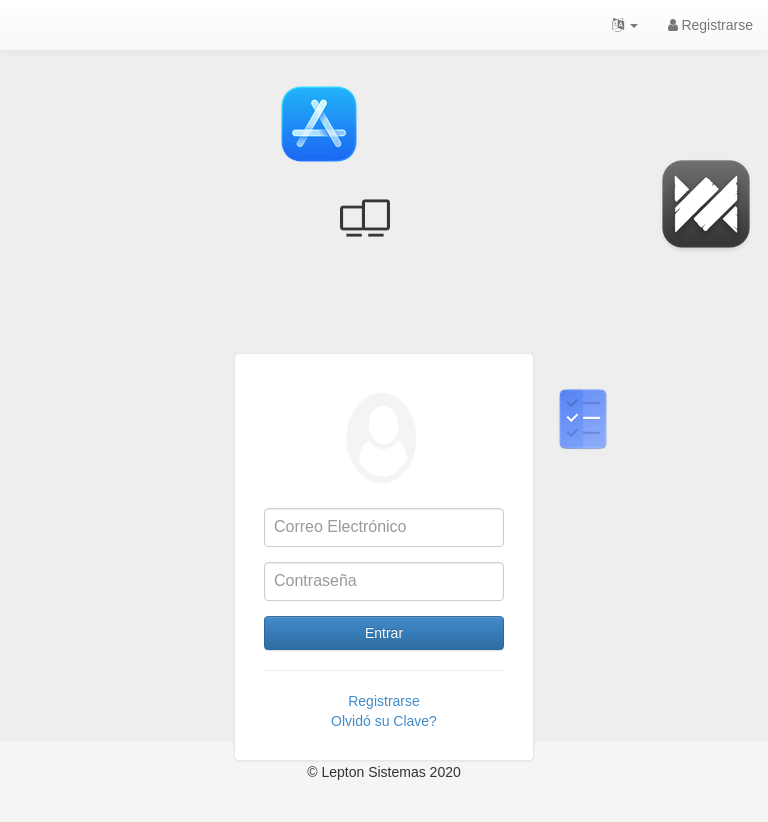  What do you see at coordinates (365, 218) in the screenshot?
I see `display arrangement settings for multiple monitors` at bounding box center [365, 218].